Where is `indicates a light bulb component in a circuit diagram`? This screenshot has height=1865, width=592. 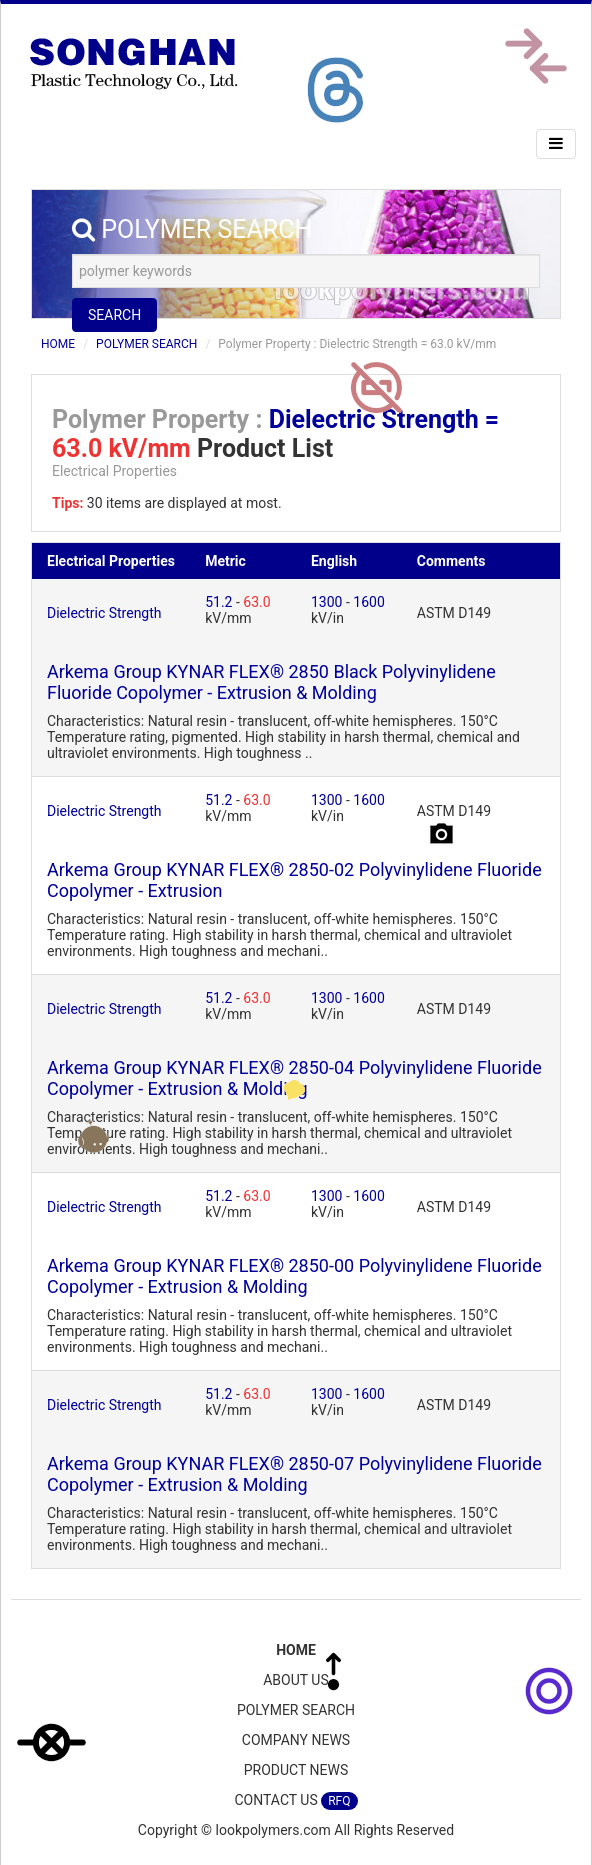 indicates a light bulb component in a circuit diagram is located at coordinates (51, 1742).